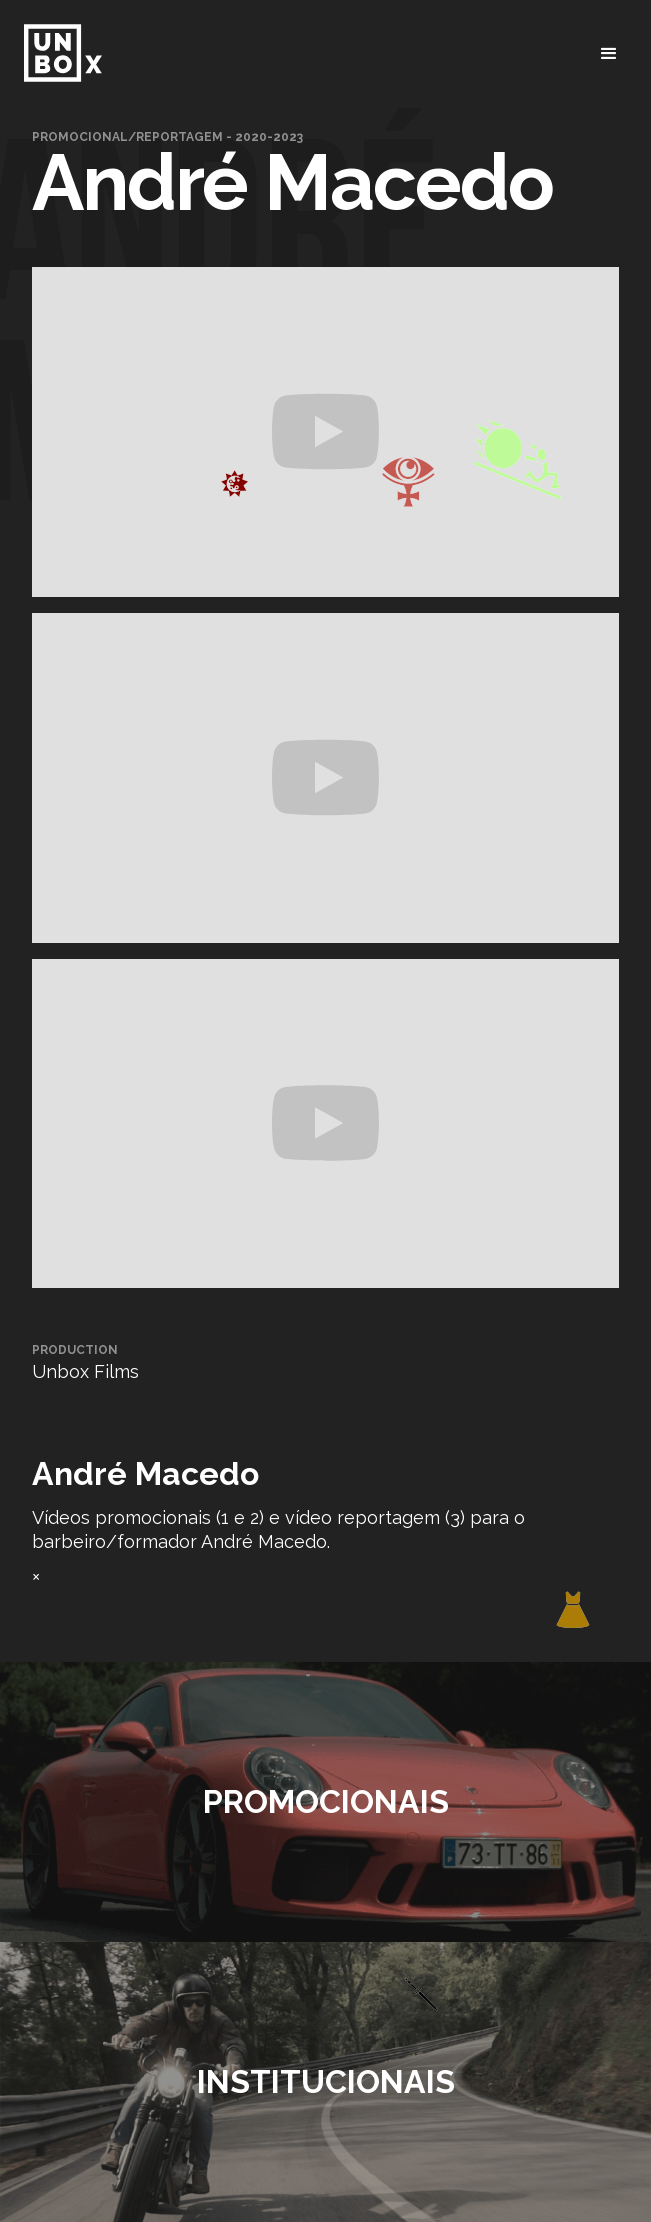 Image resolution: width=651 pixels, height=2222 pixels. I want to click on view templar or crusader faction details, so click(409, 480).